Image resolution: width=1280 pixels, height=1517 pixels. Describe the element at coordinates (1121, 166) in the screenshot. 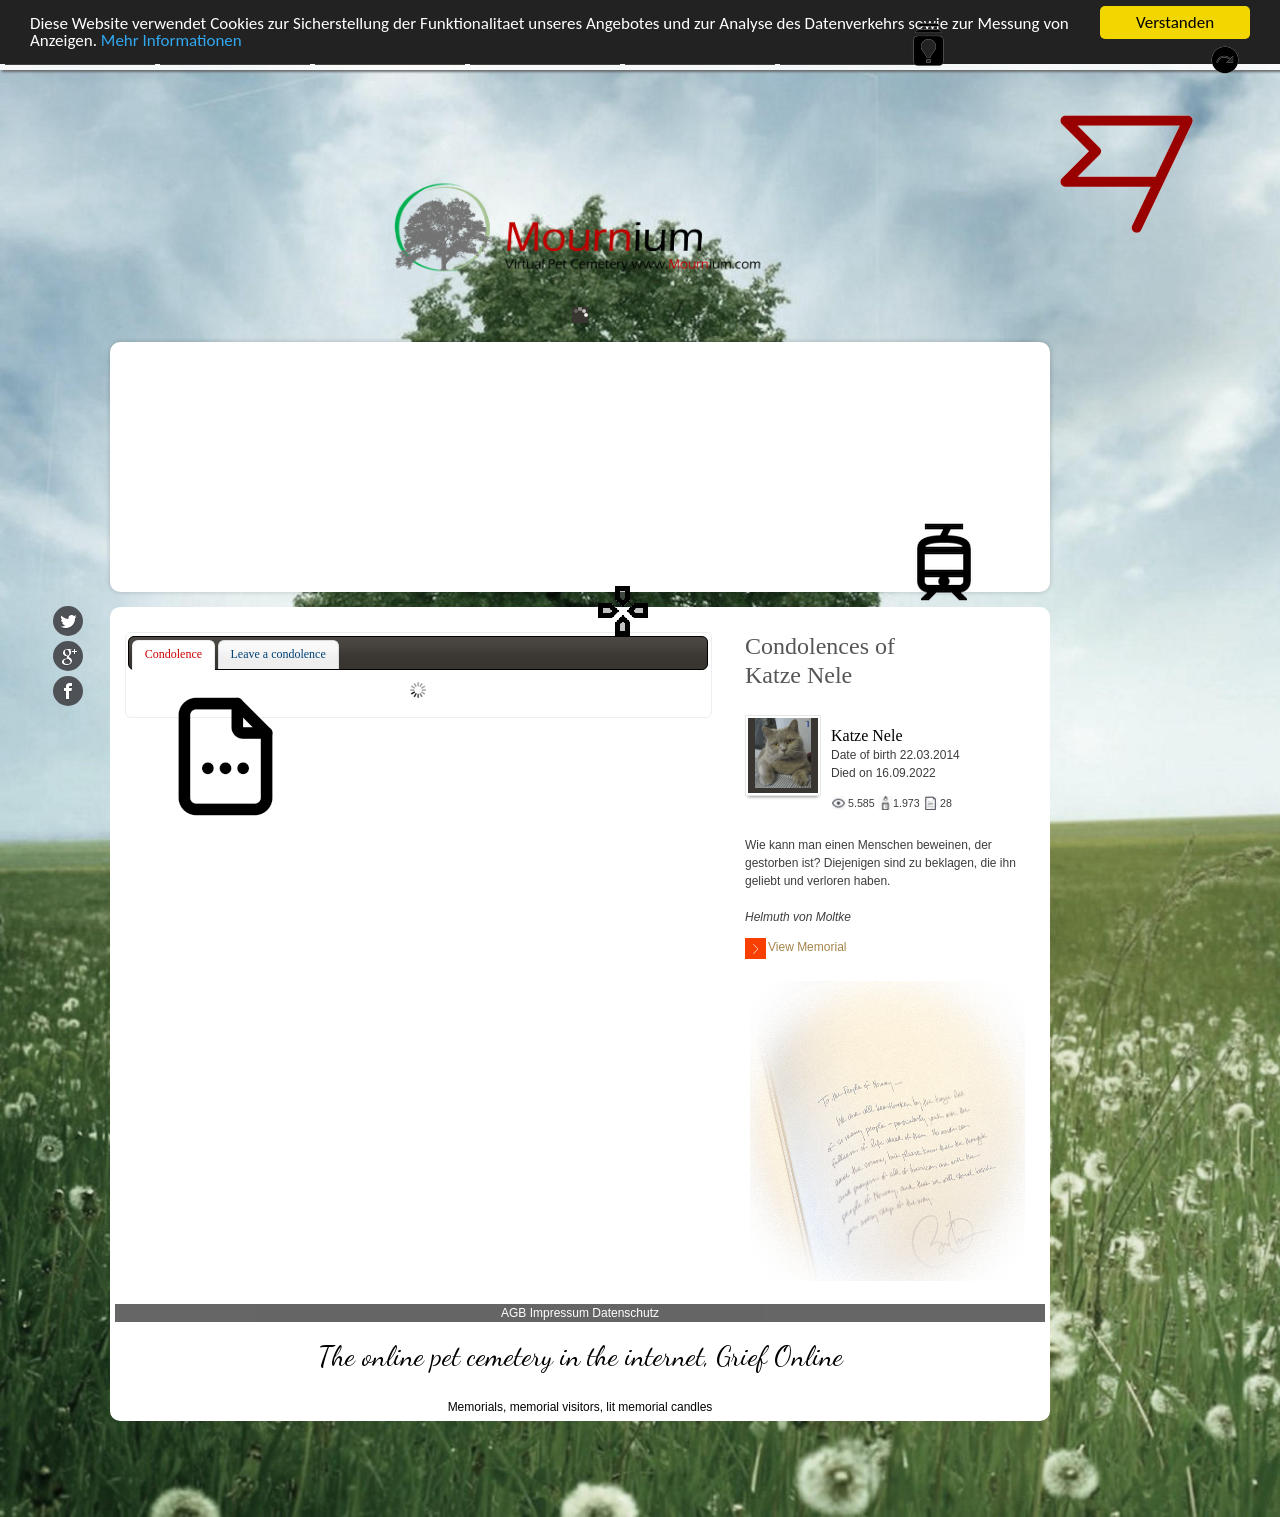

I see `flag or bookmark an item` at that location.